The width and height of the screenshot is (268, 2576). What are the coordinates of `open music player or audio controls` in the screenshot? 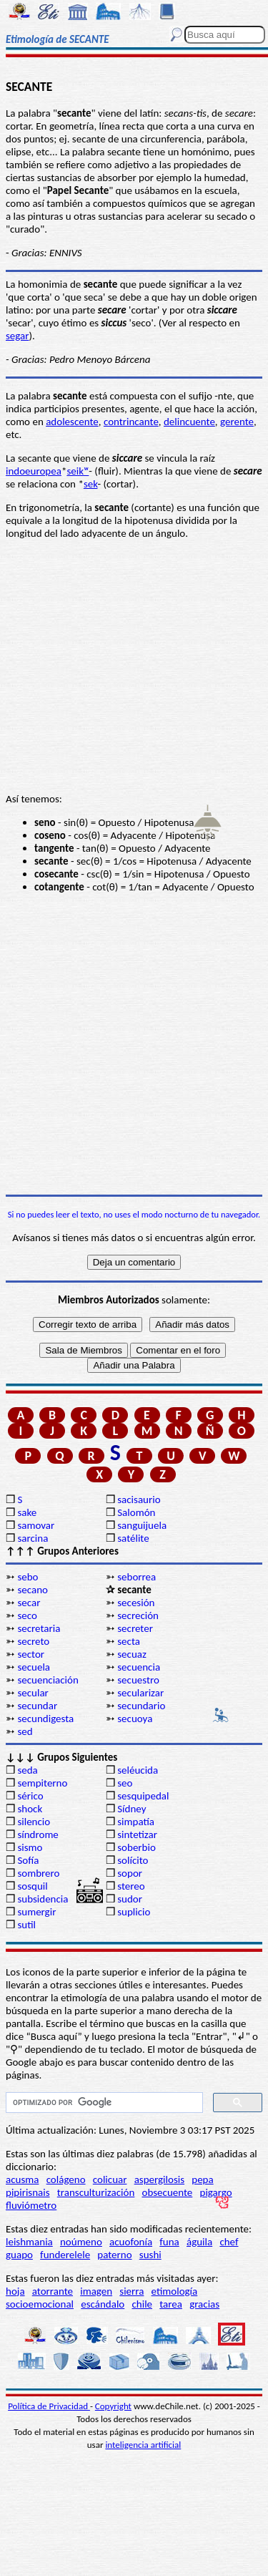 It's located at (89, 1890).